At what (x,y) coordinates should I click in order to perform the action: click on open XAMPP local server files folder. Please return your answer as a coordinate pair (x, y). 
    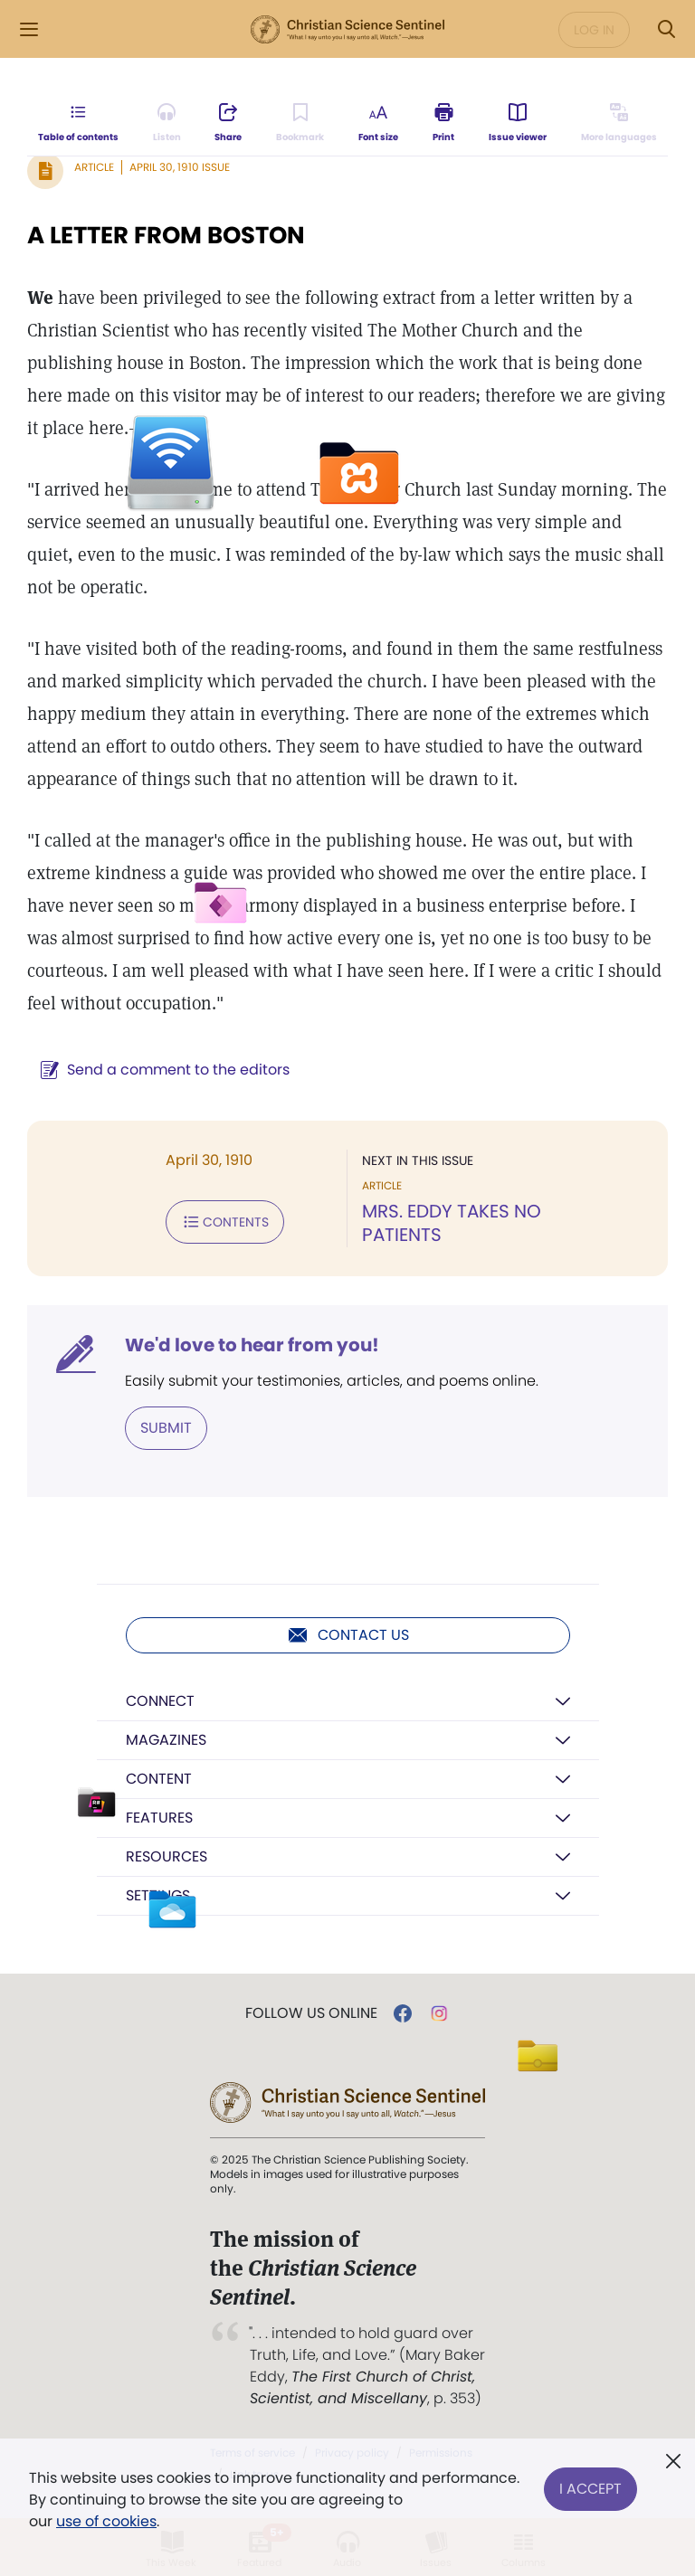
    Looking at the image, I should click on (358, 475).